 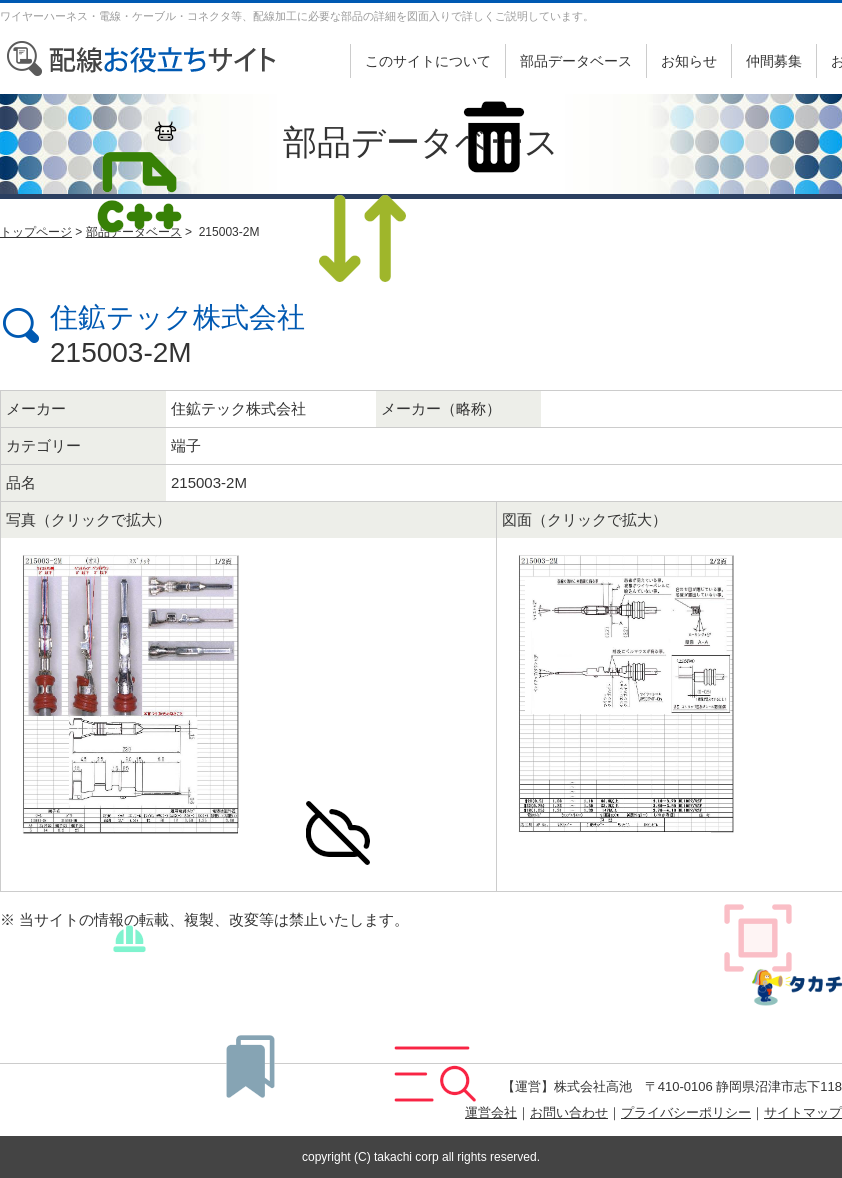 I want to click on a C++ source code file, so click(x=139, y=195).